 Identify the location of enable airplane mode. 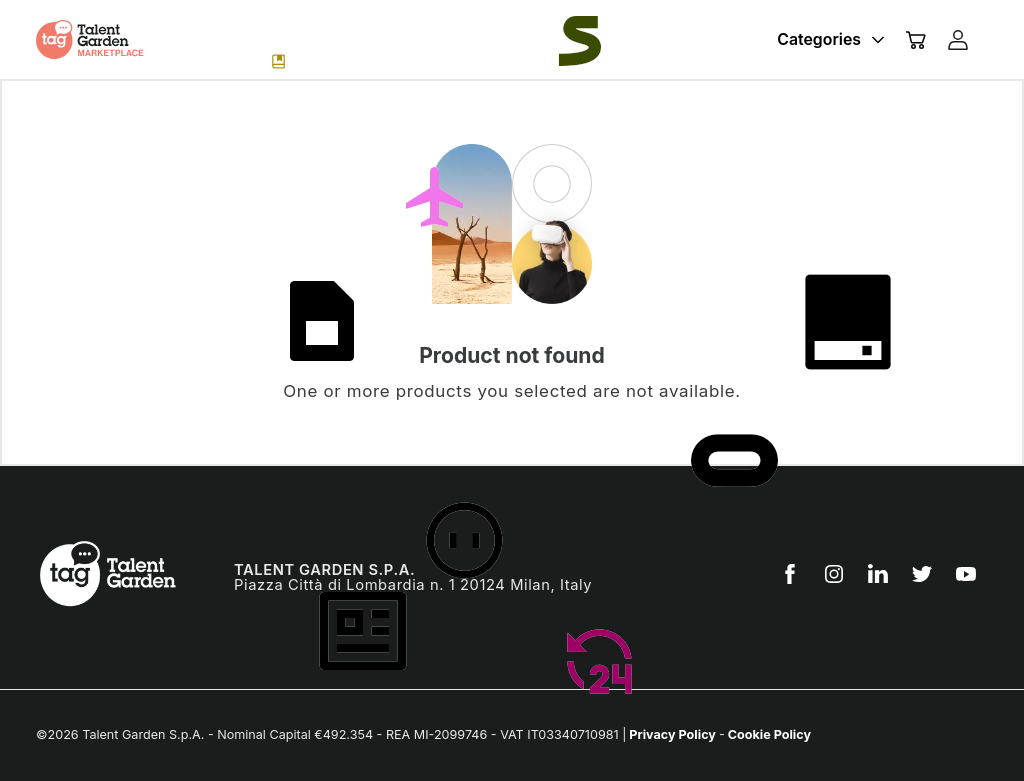
(433, 197).